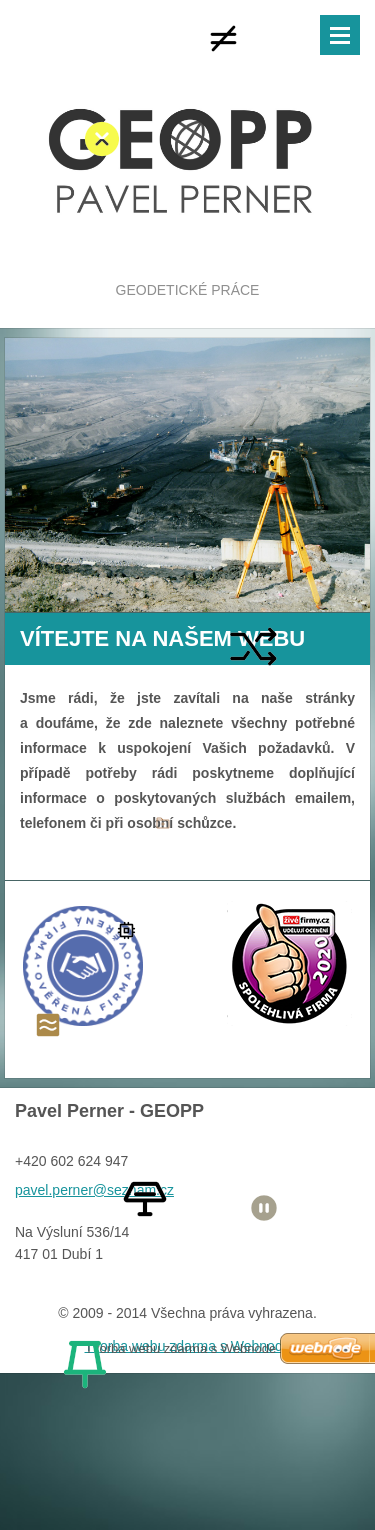 This screenshot has width=375, height=1530. Describe the element at coordinates (102, 139) in the screenshot. I see `close or dismiss a dialog` at that location.